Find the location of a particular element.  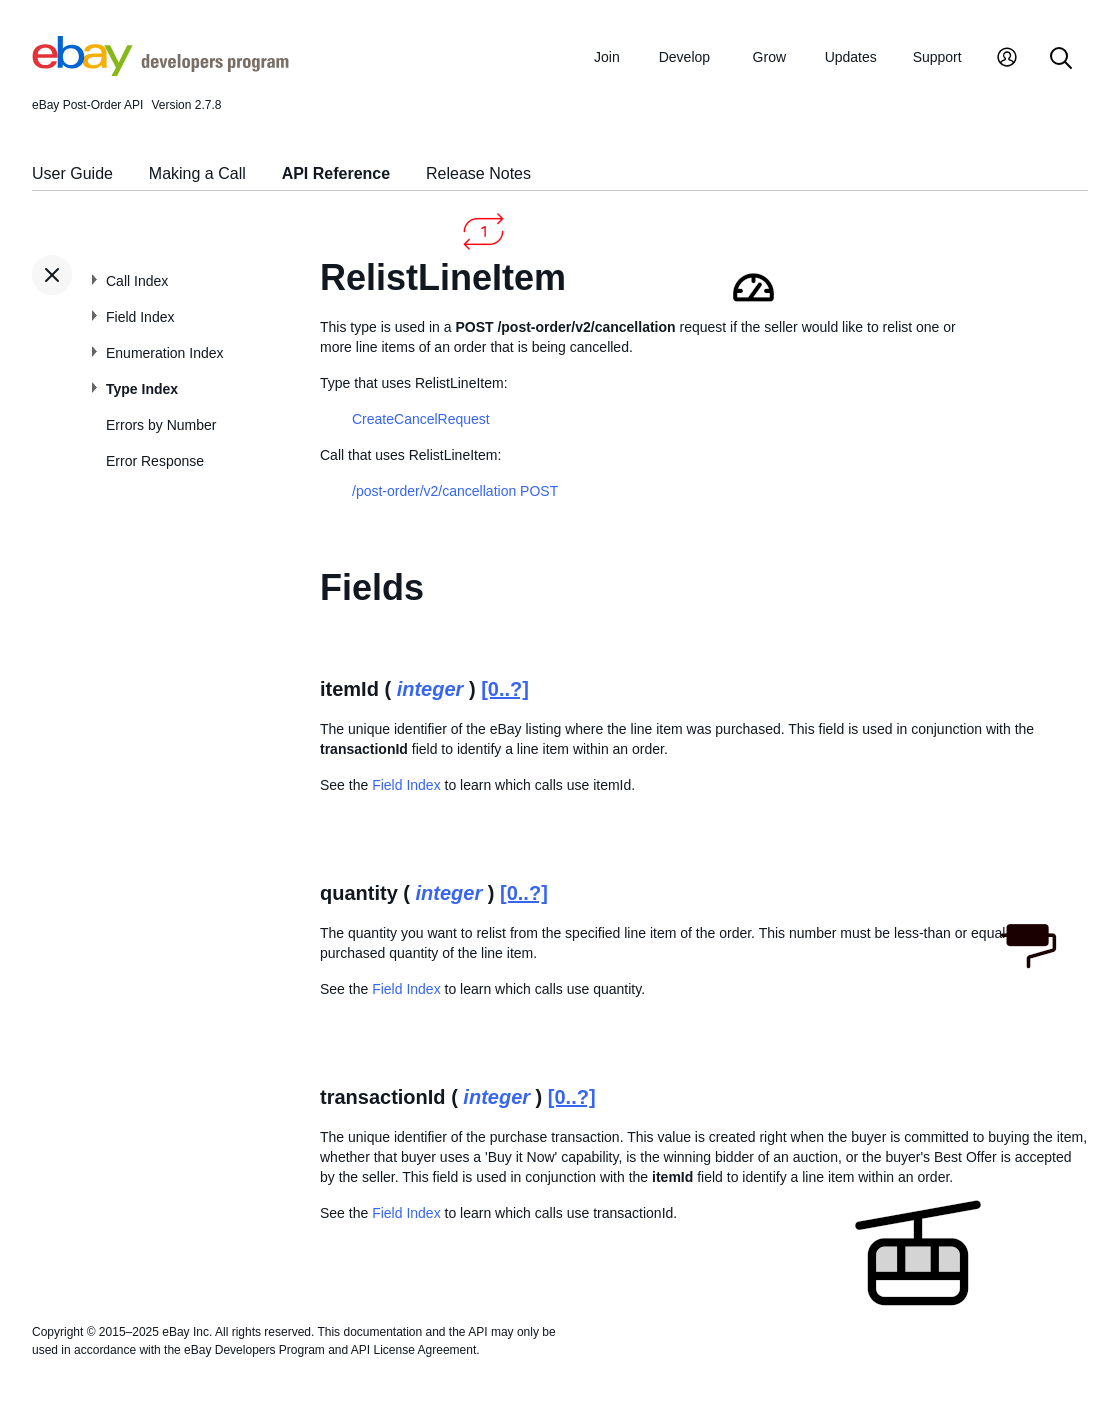

repeat current track once is located at coordinates (483, 231).